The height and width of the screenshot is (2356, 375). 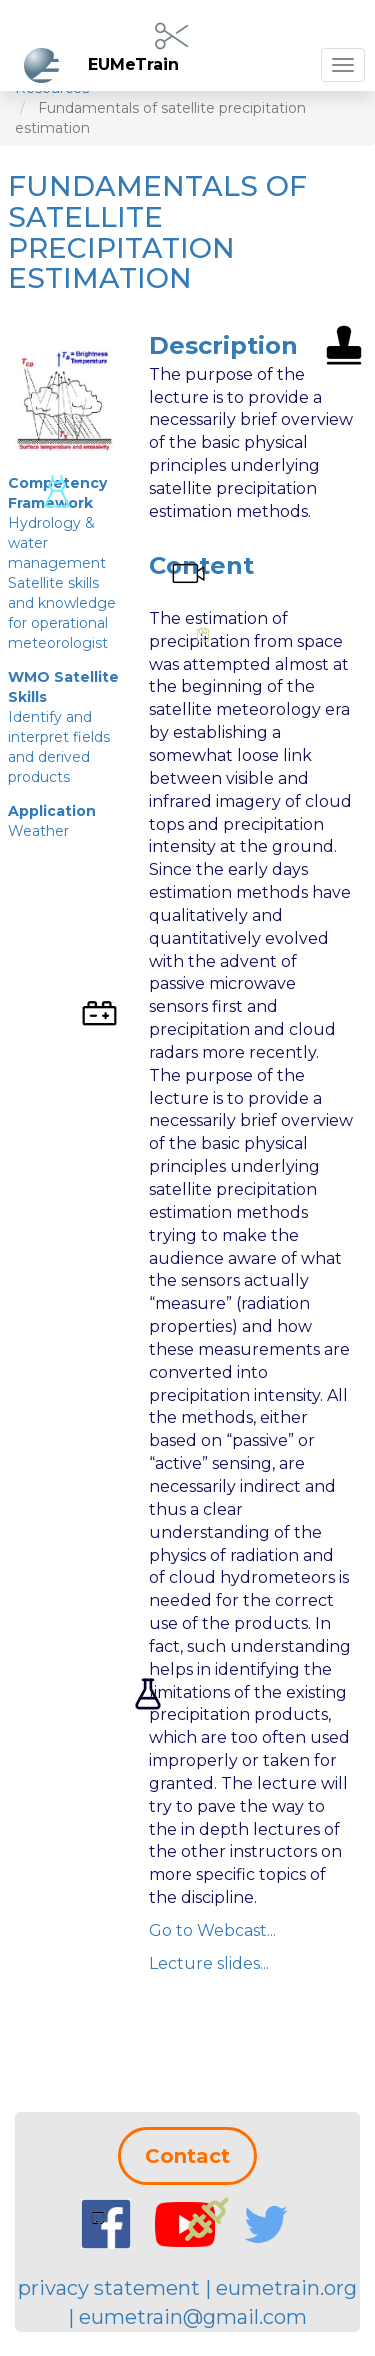 What do you see at coordinates (171, 36) in the screenshot?
I see `cut selected content` at bounding box center [171, 36].